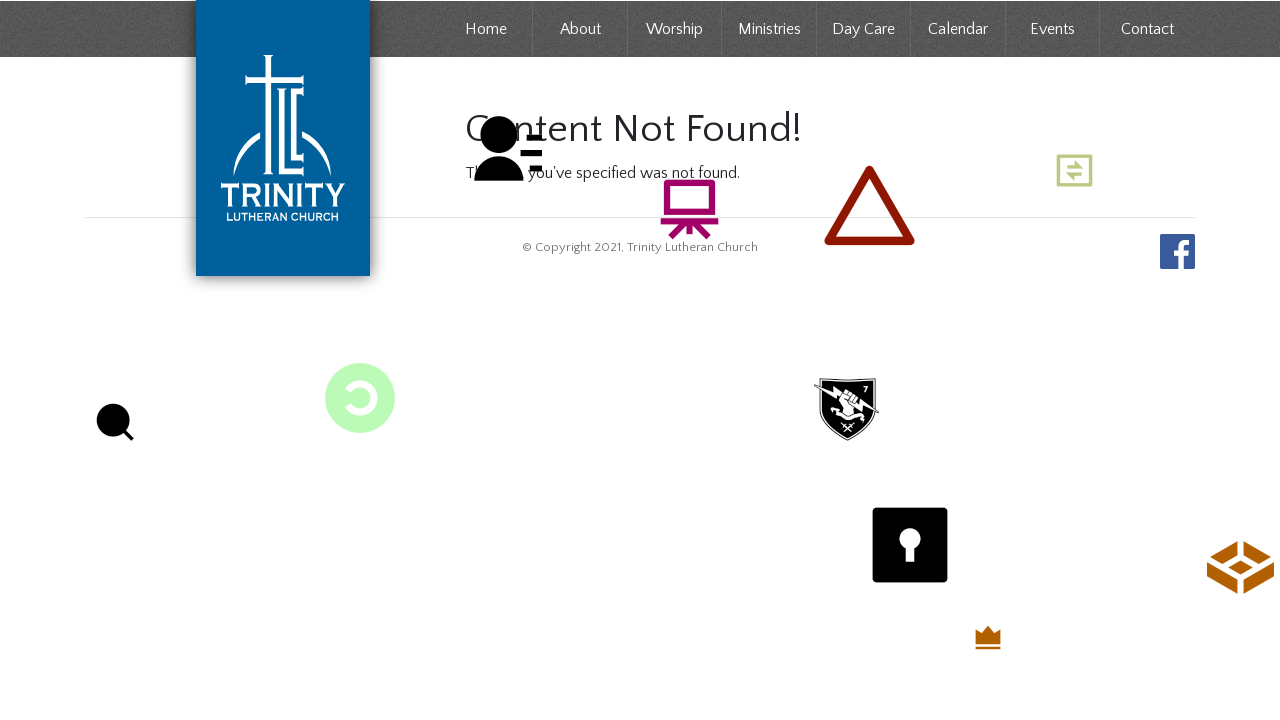 The height and width of the screenshot is (720, 1280). I want to click on indicates content licensed under copyleft, so click(360, 398).